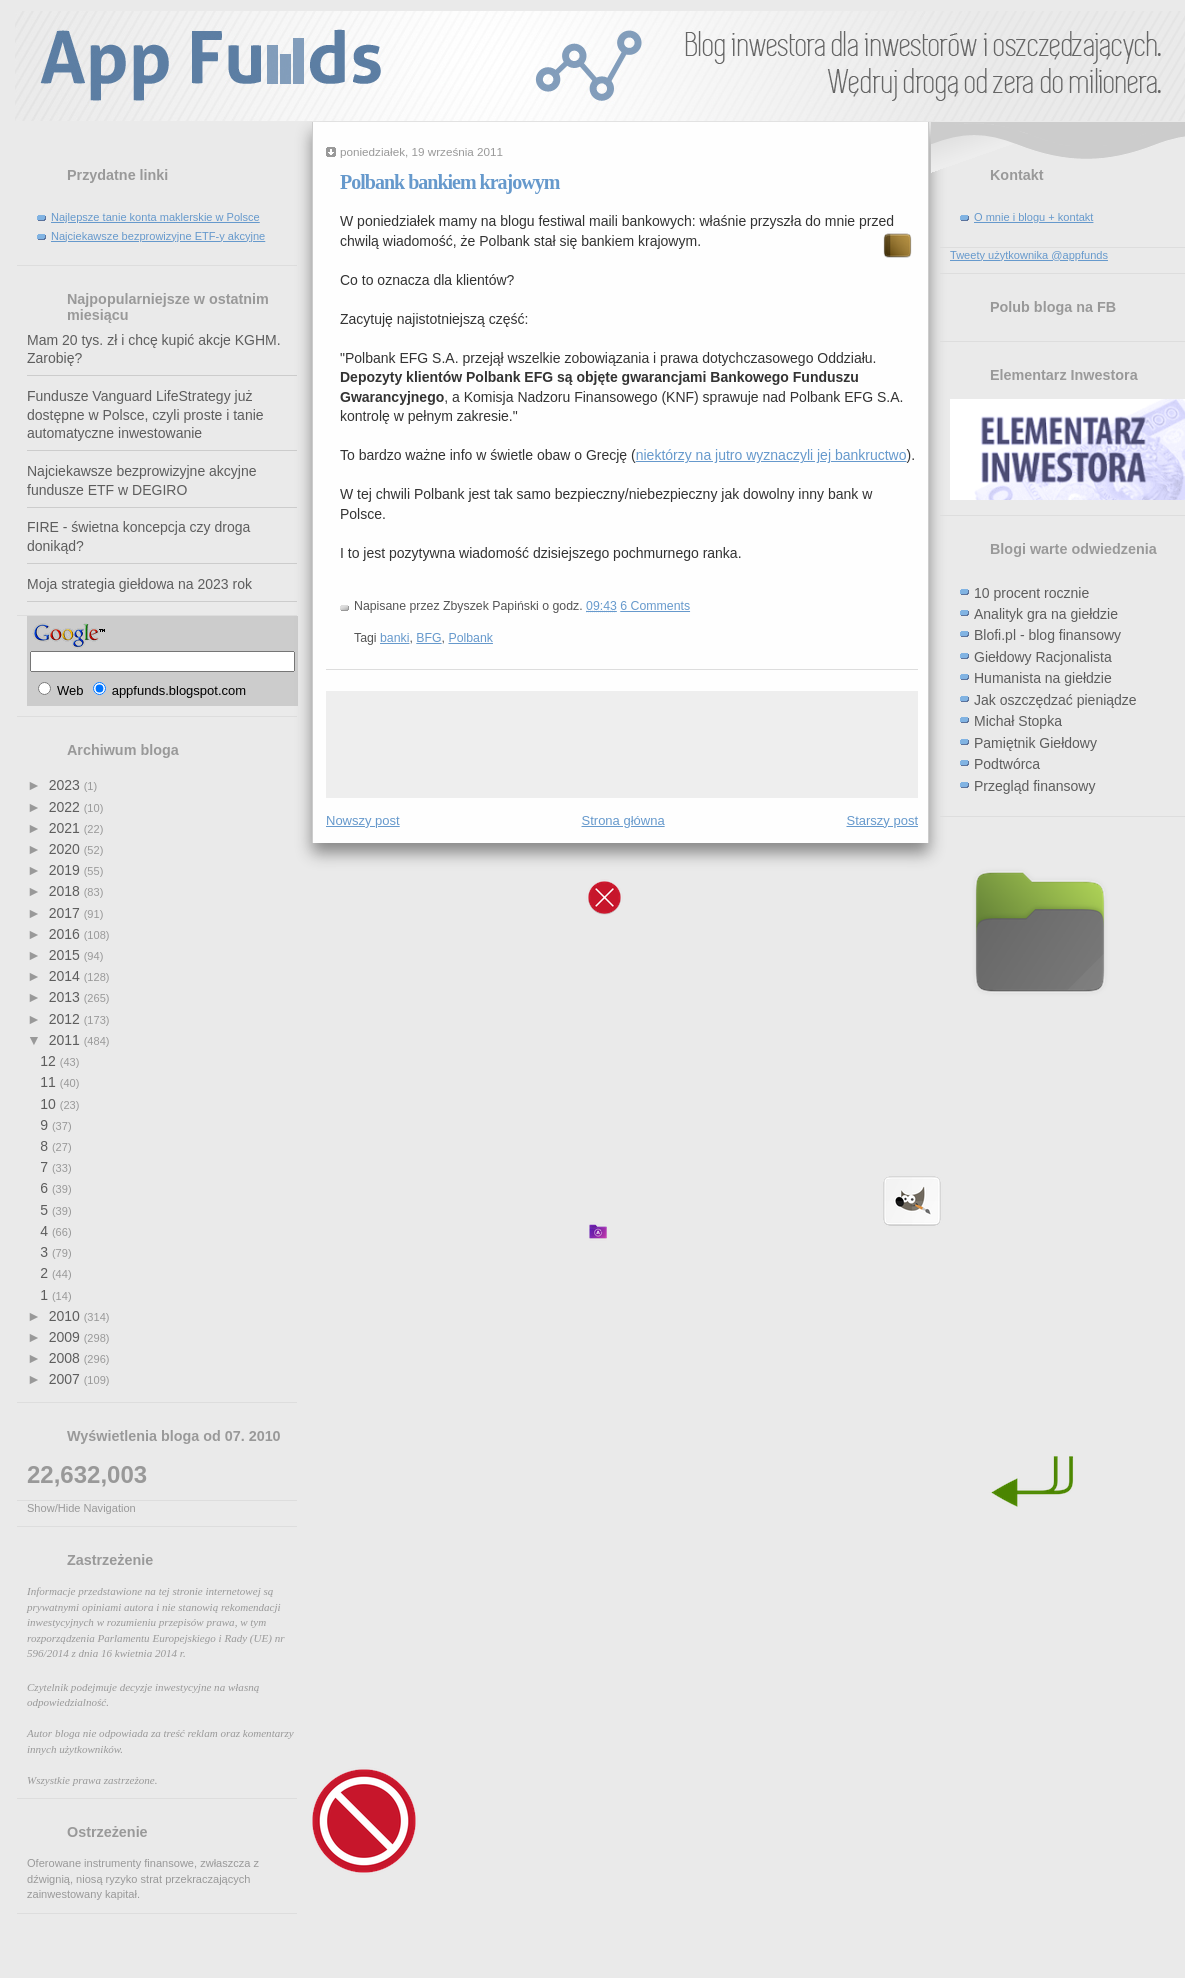  What do you see at coordinates (364, 1821) in the screenshot?
I see `delete or remove selected item` at bounding box center [364, 1821].